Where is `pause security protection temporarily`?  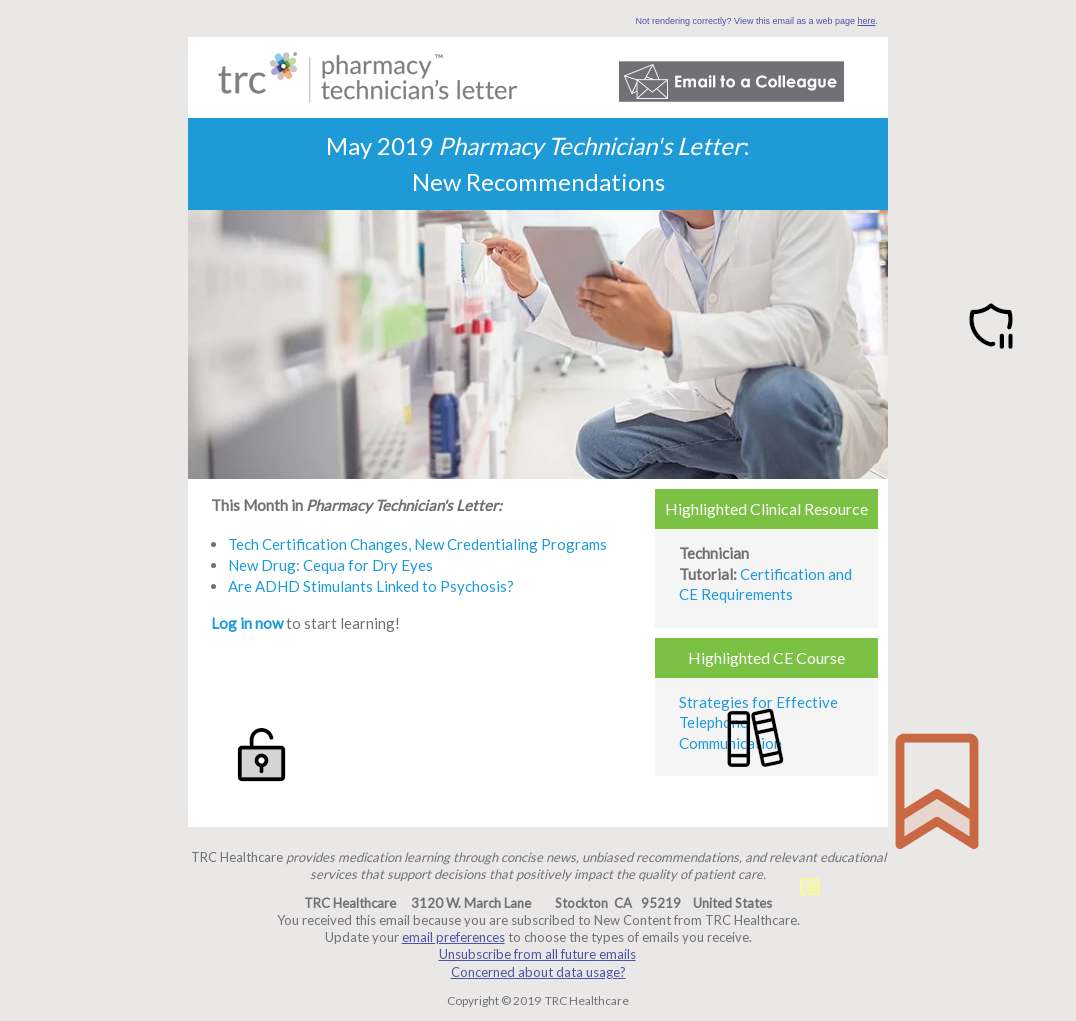
pause security protection temporarily is located at coordinates (991, 325).